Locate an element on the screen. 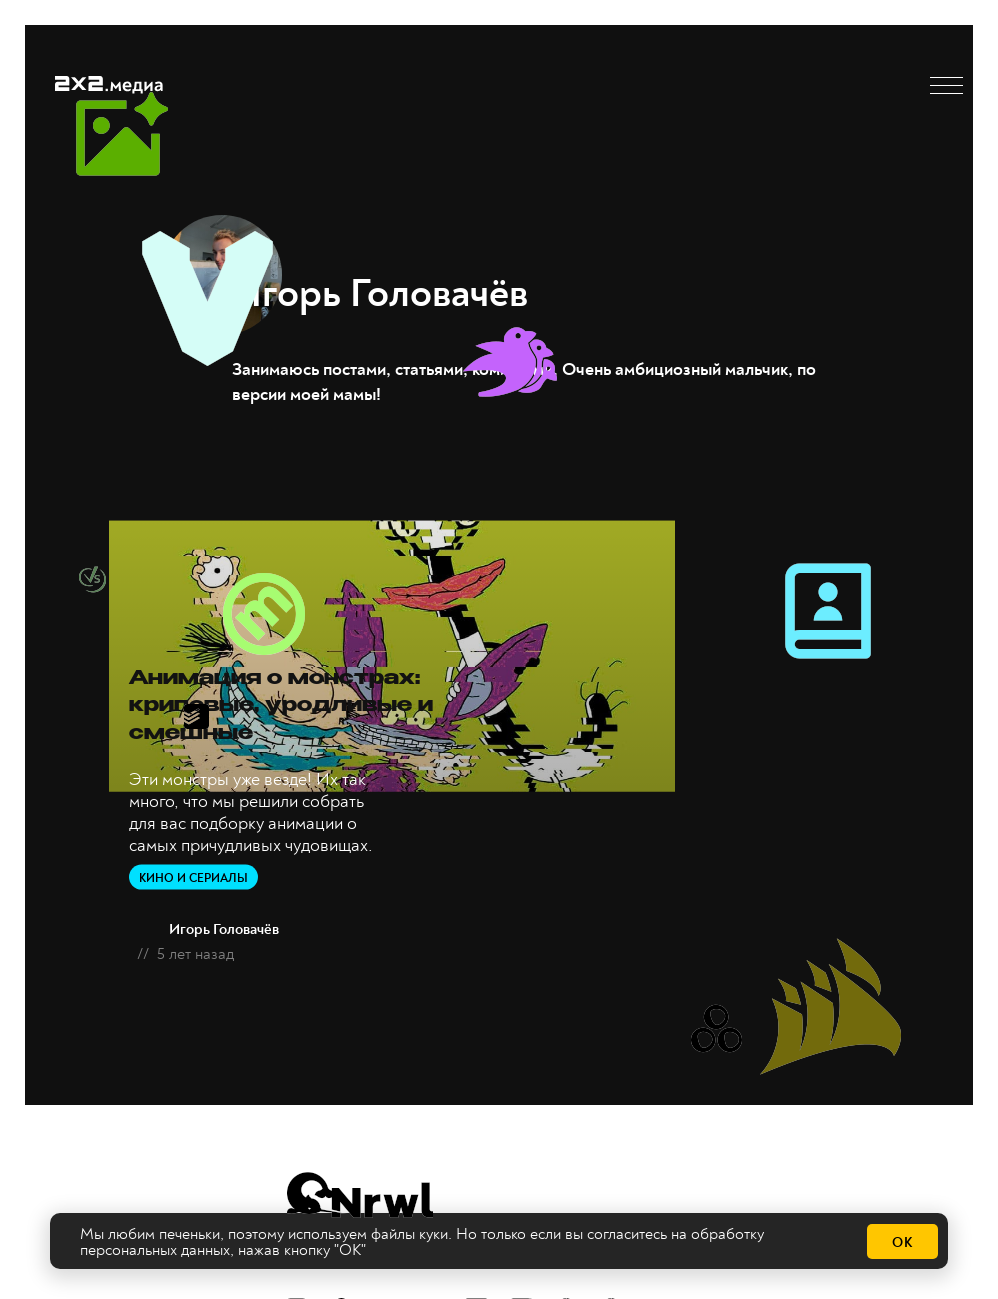  open Todoist app is located at coordinates (196, 716).